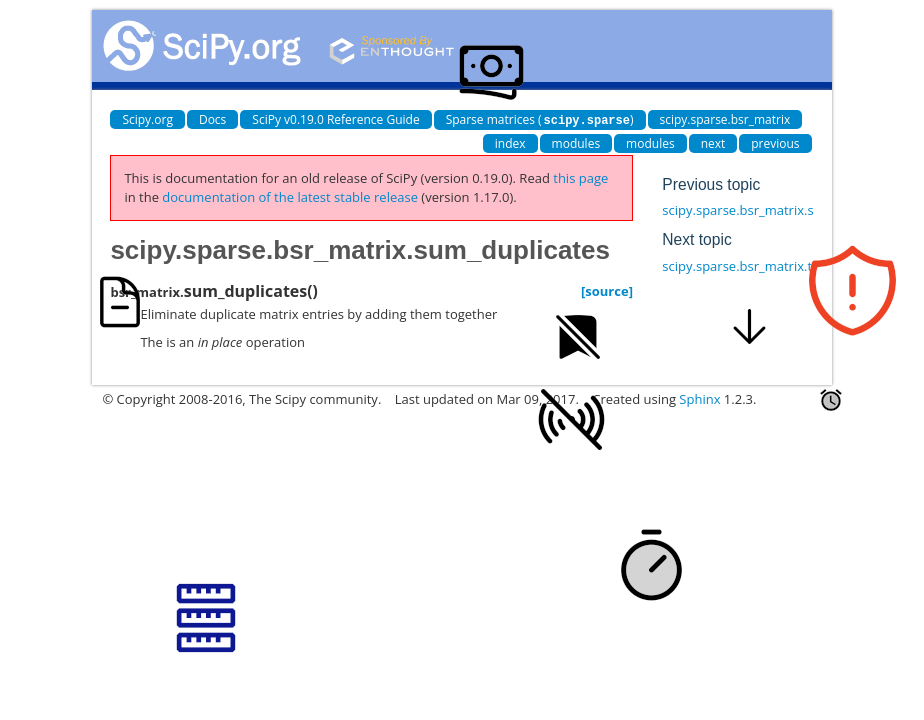  Describe the element at coordinates (120, 302) in the screenshot. I see `remove content from a document` at that location.